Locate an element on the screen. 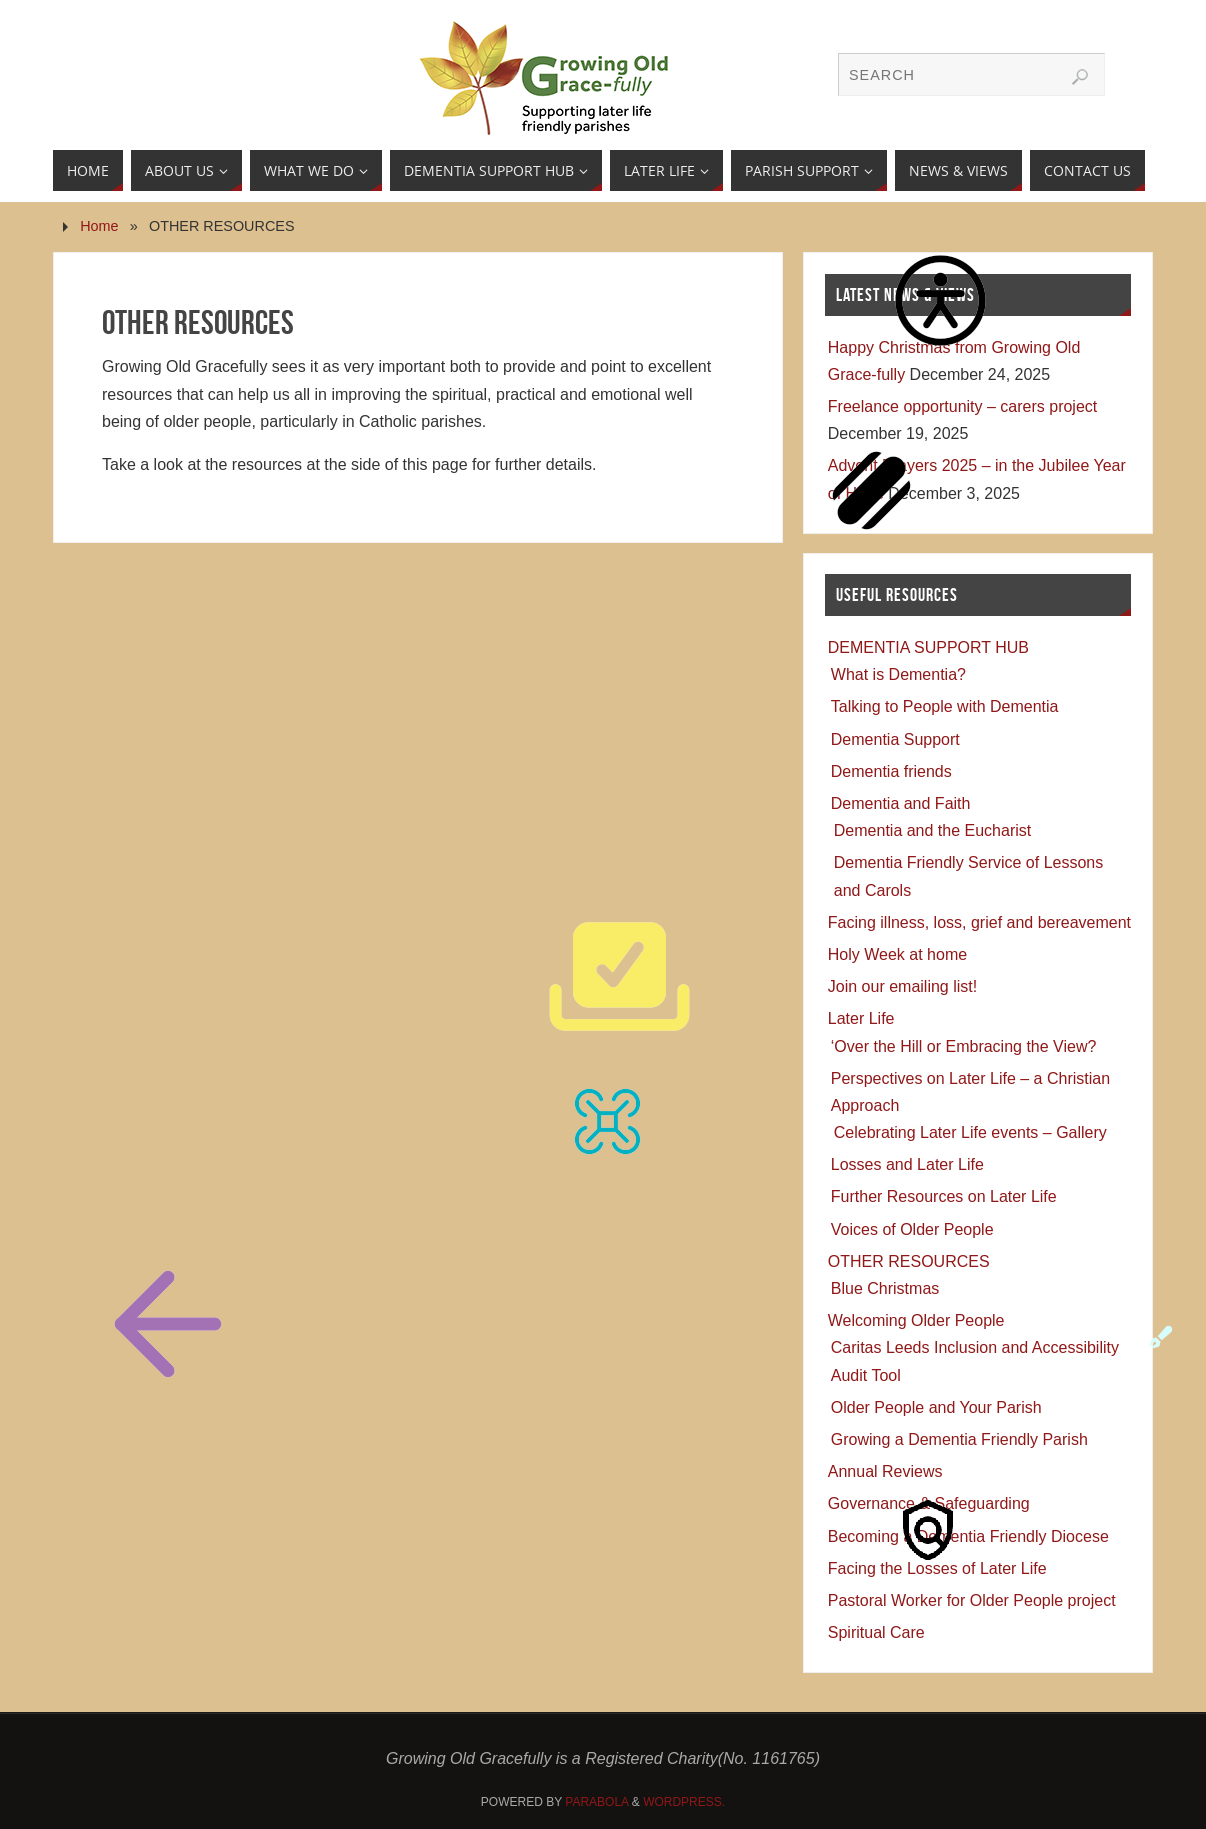  view privacy policy or terms is located at coordinates (928, 1530).